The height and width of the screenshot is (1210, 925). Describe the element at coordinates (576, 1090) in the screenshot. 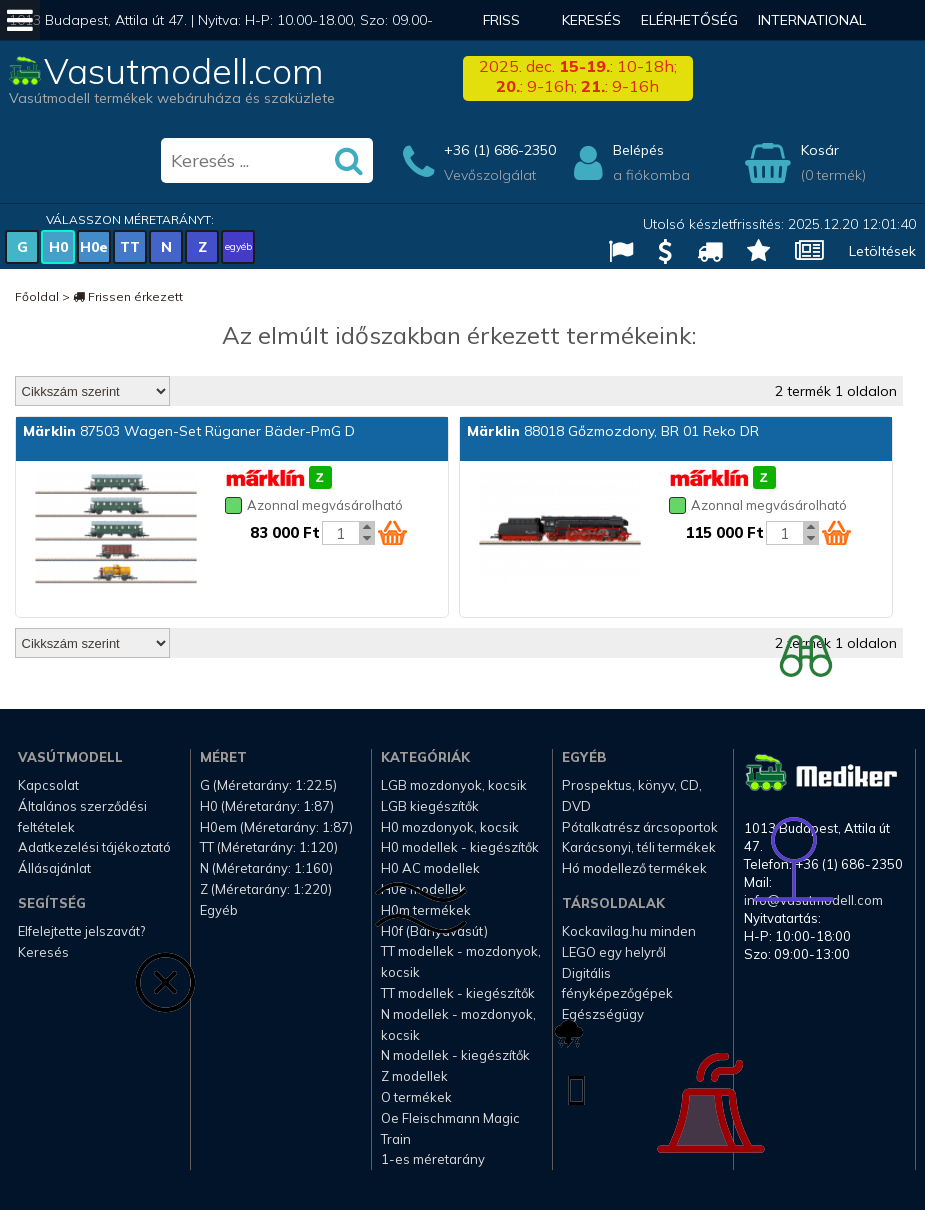

I see `switch to mobile view` at that location.